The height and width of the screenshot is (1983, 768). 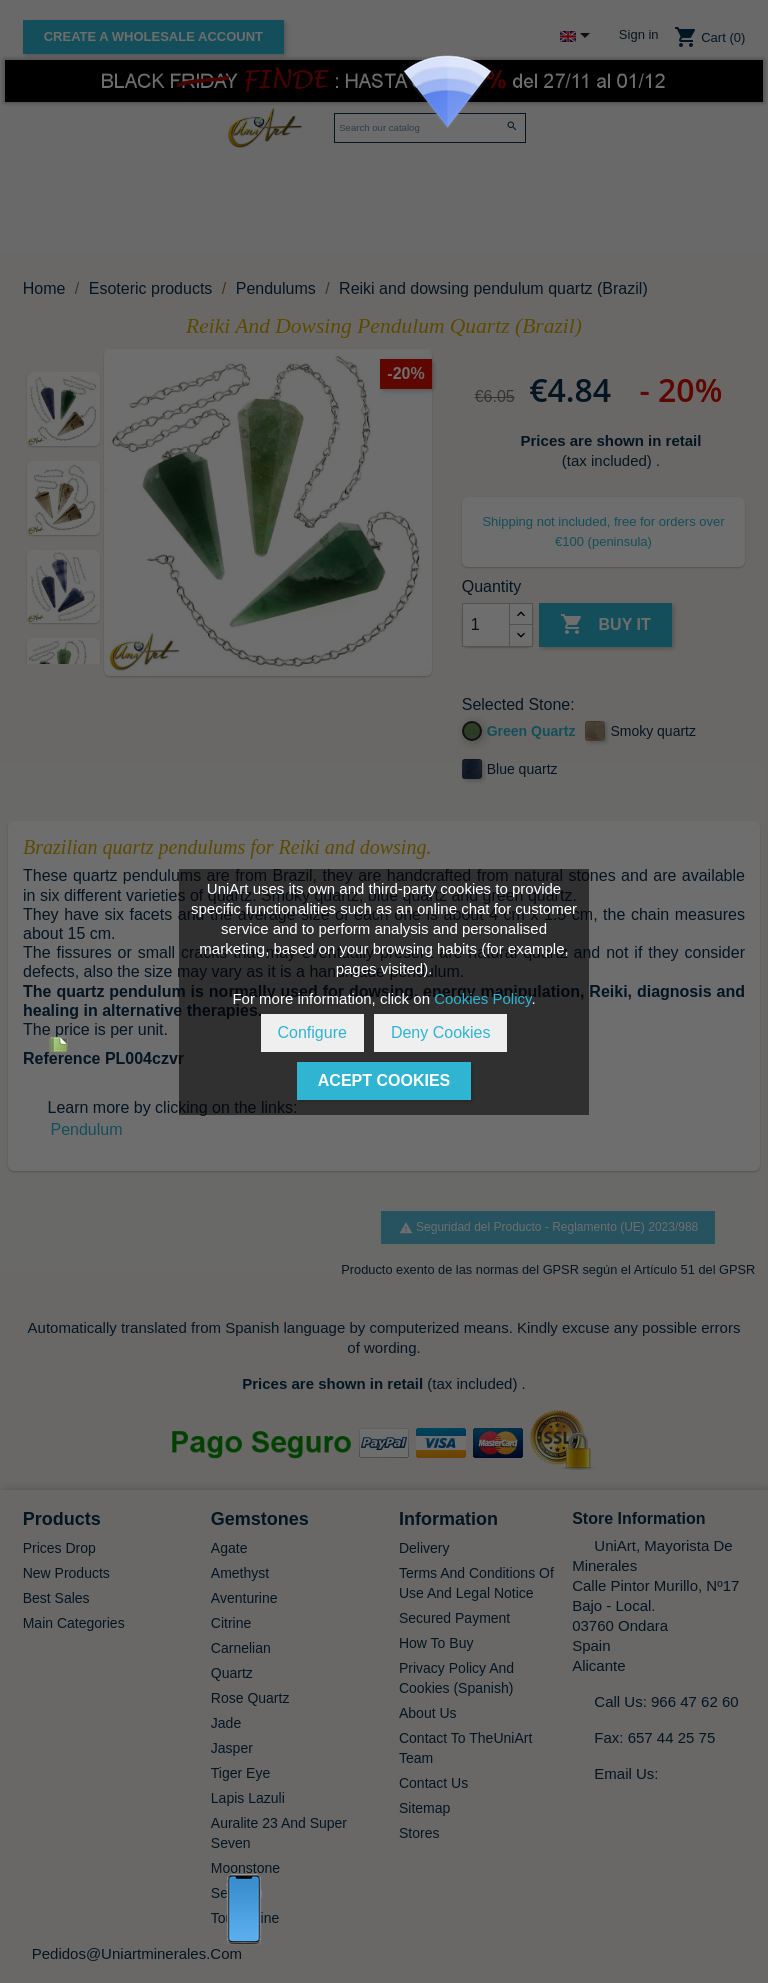 What do you see at coordinates (244, 1910) in the screenshot?
I see `connect to or manage your iPhone` at bounding box center [244, 1910].